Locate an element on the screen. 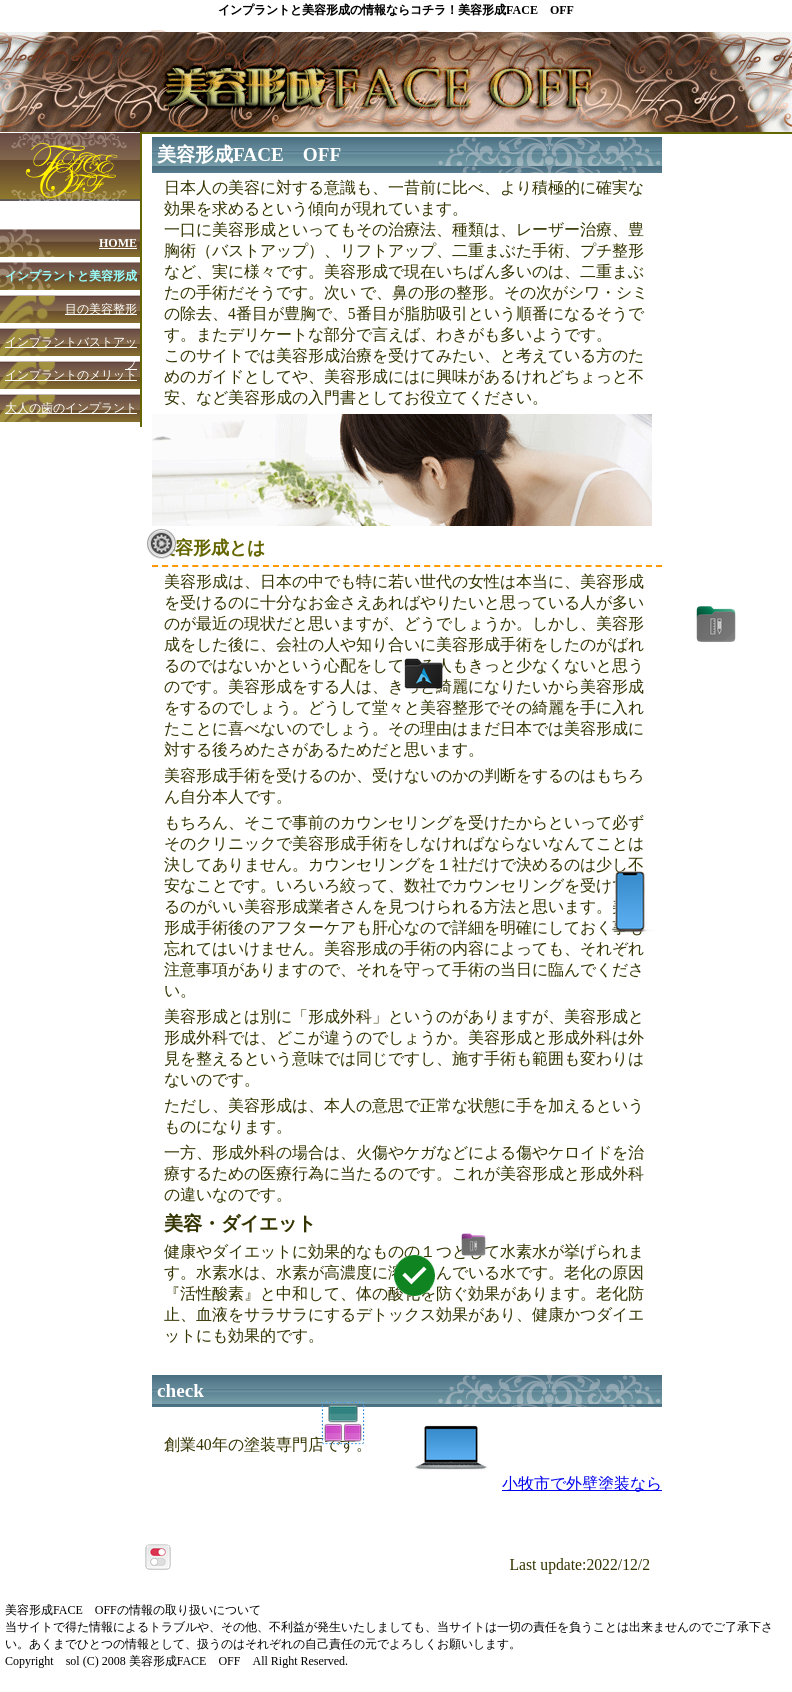 This screenshot has width=792, height=1692. confirm or approve an action is located at coordinates (414, 1275).